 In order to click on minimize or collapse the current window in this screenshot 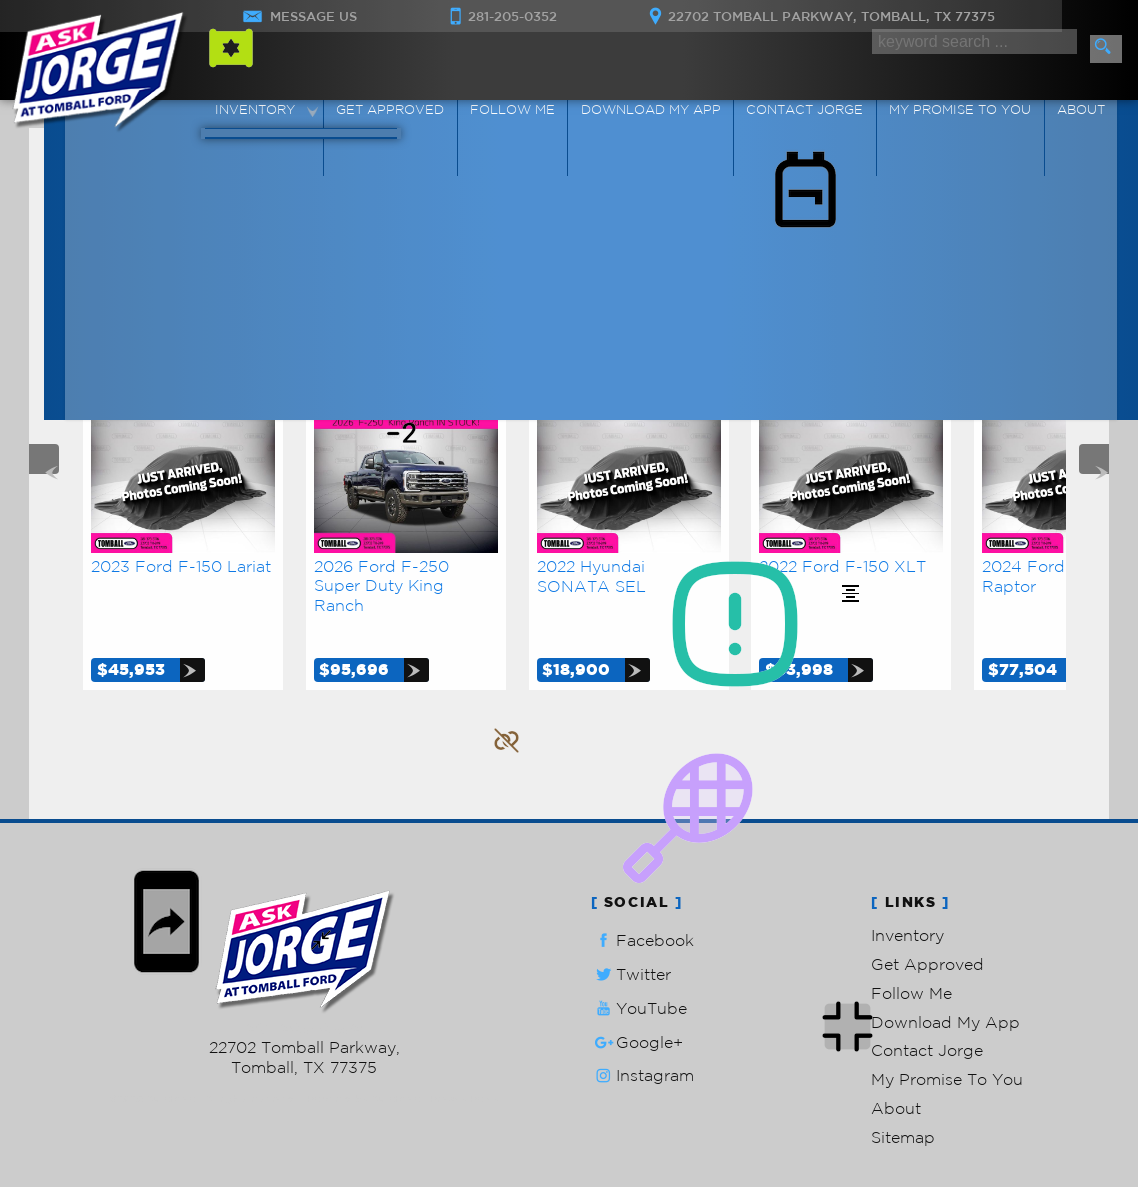, I will do `click(321, 940)`.